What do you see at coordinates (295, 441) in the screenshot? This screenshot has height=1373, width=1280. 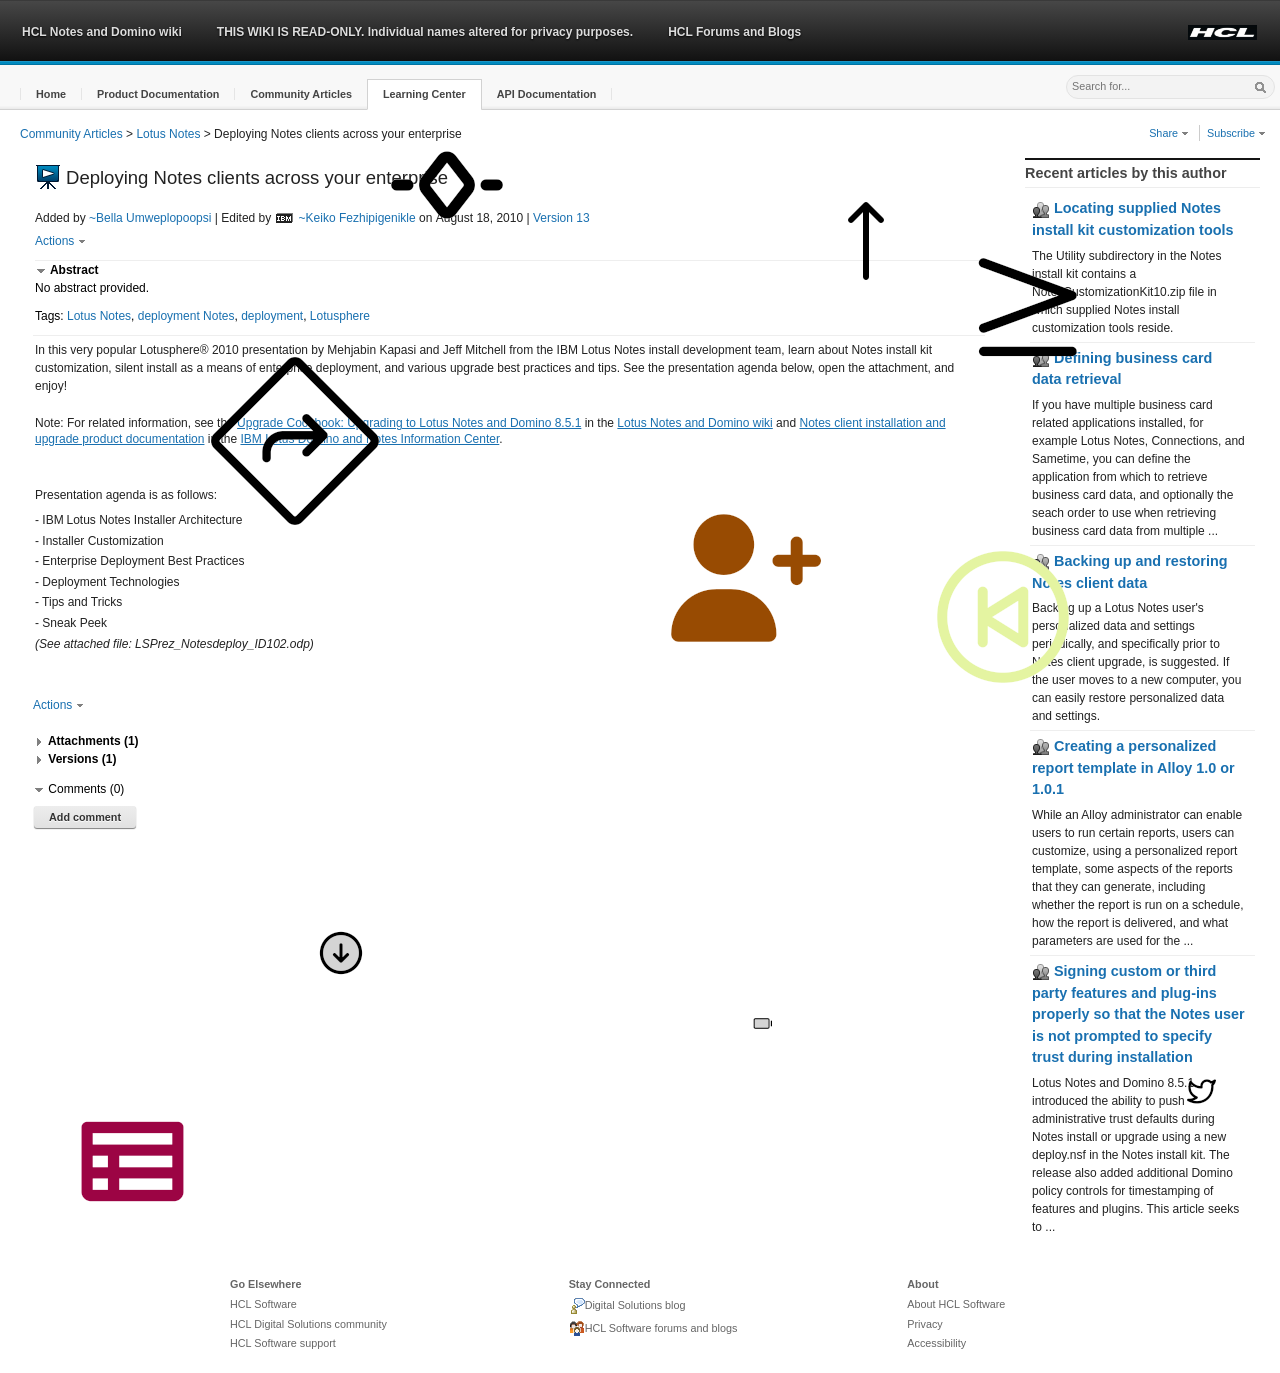 I see `indicates an upcoming turn or direction change` at bounding box center [295, 441].